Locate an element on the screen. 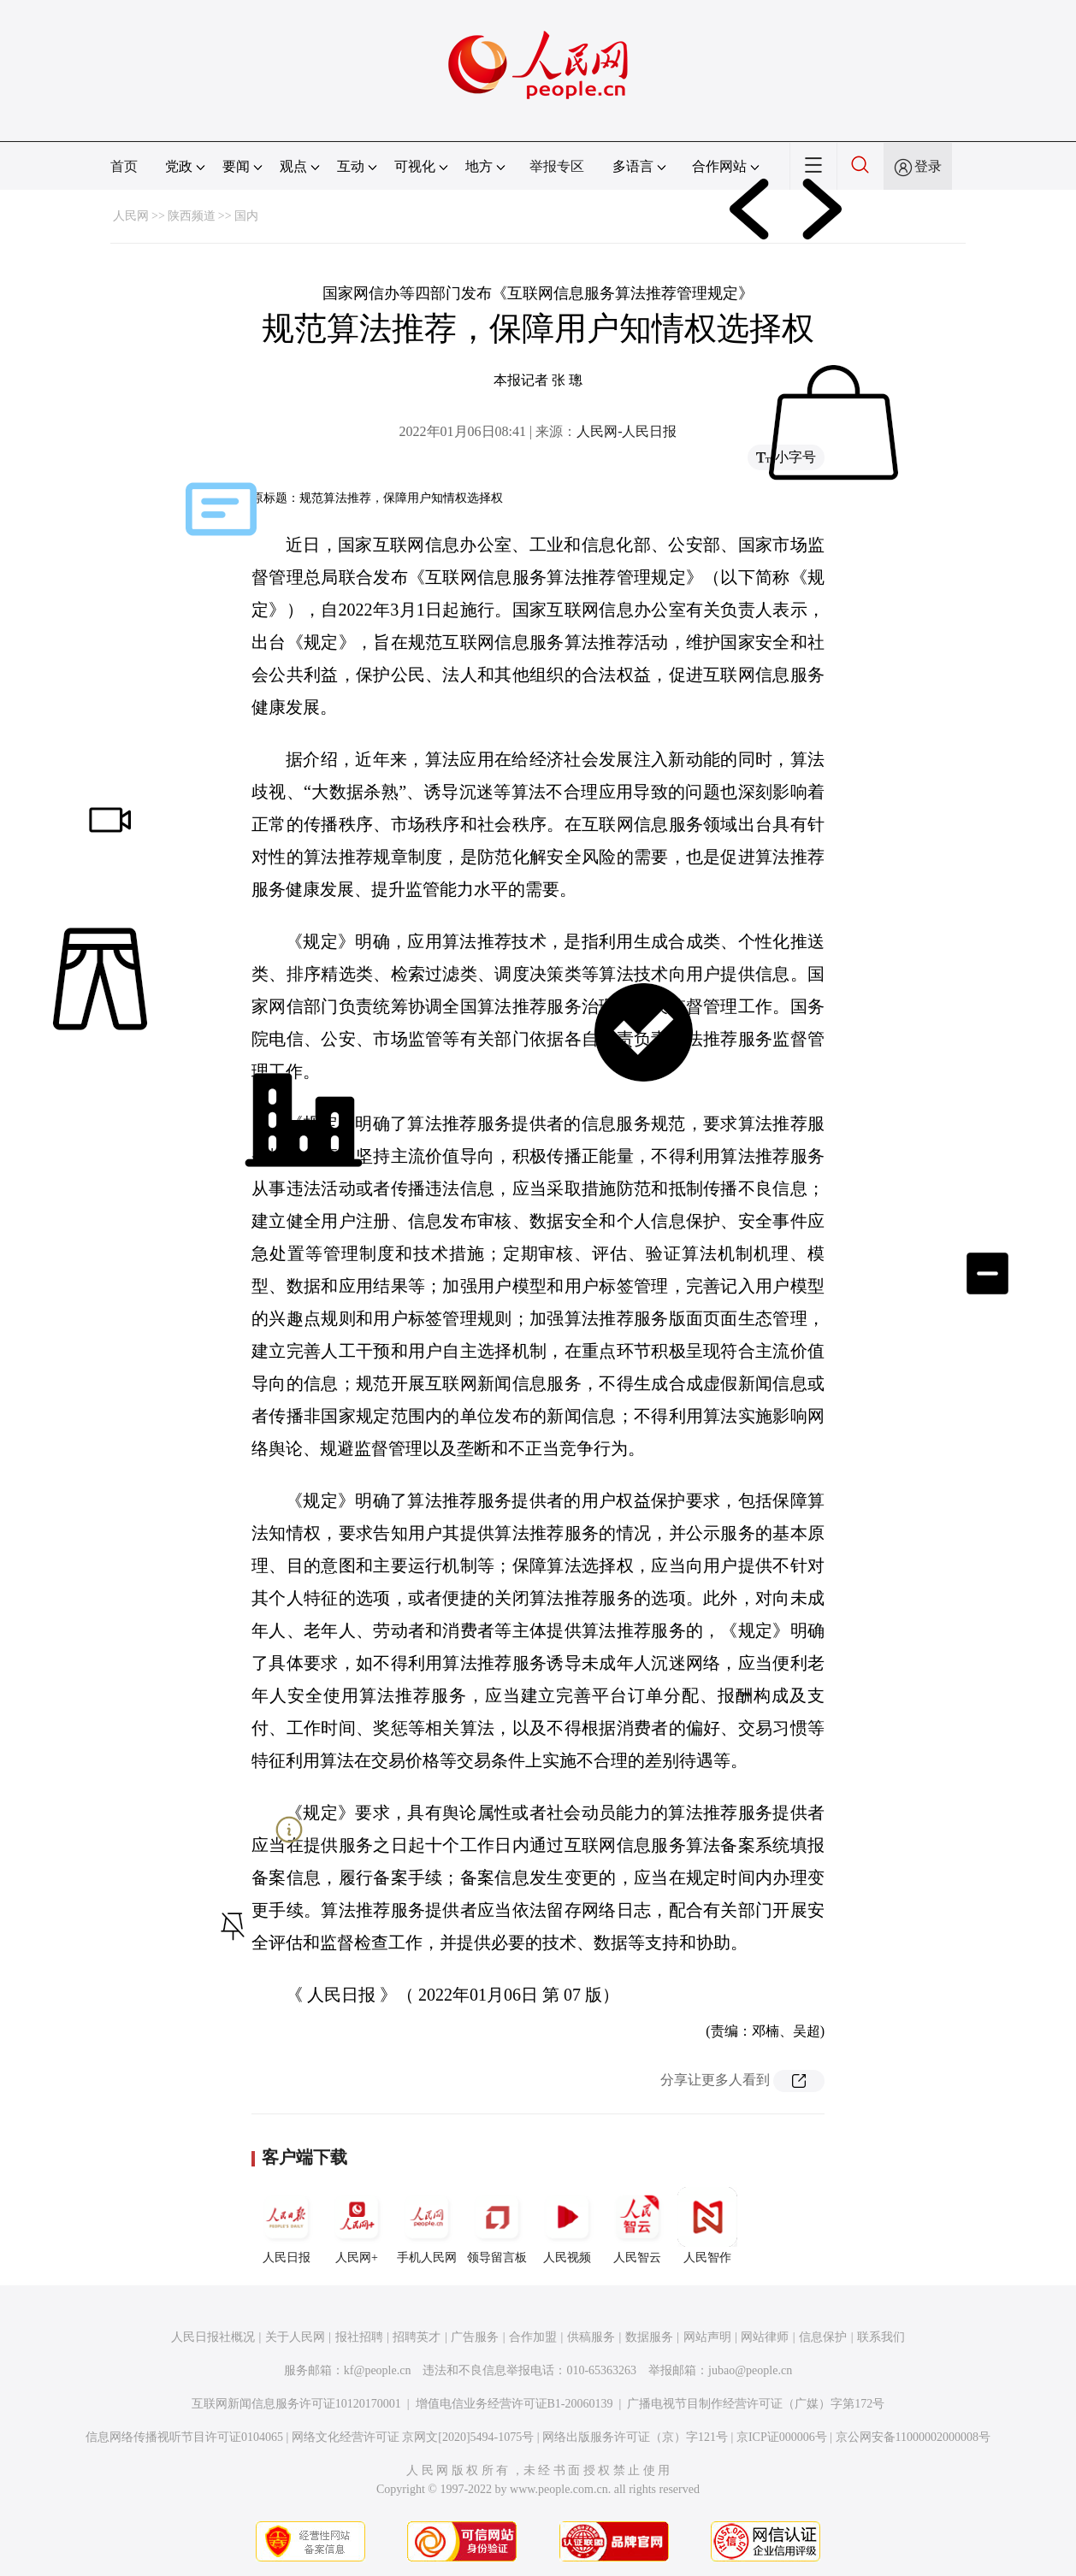  collapse or minimize a section is located at coordinates (987, 1273).